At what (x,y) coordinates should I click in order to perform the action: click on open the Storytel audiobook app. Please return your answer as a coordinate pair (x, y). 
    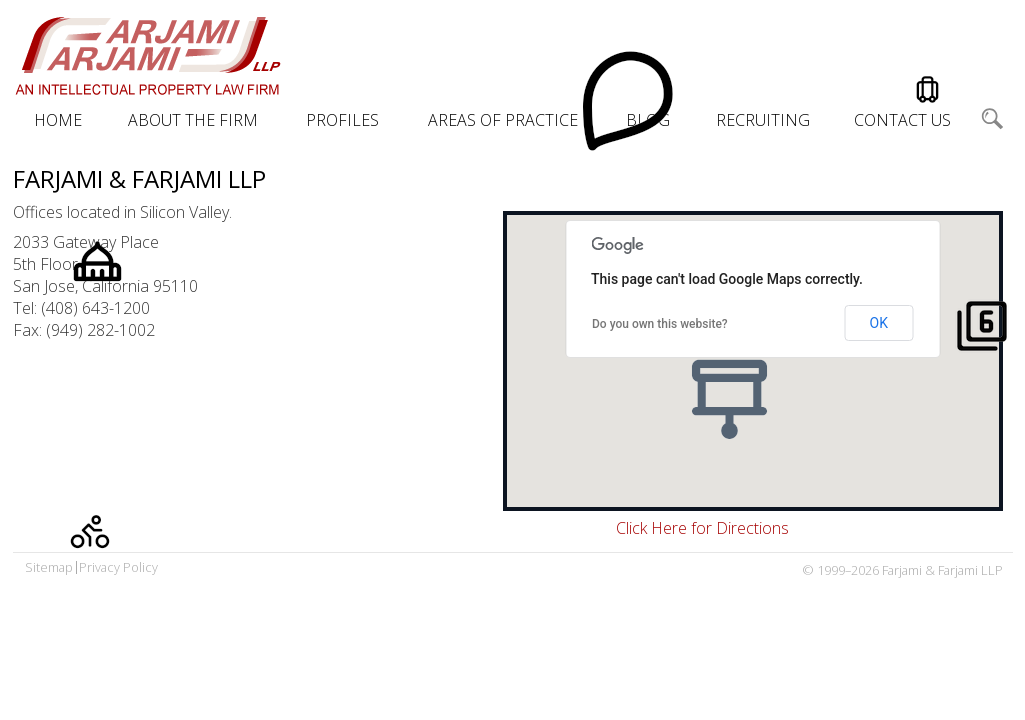
    Looking at the image, I should click on (628, 101).